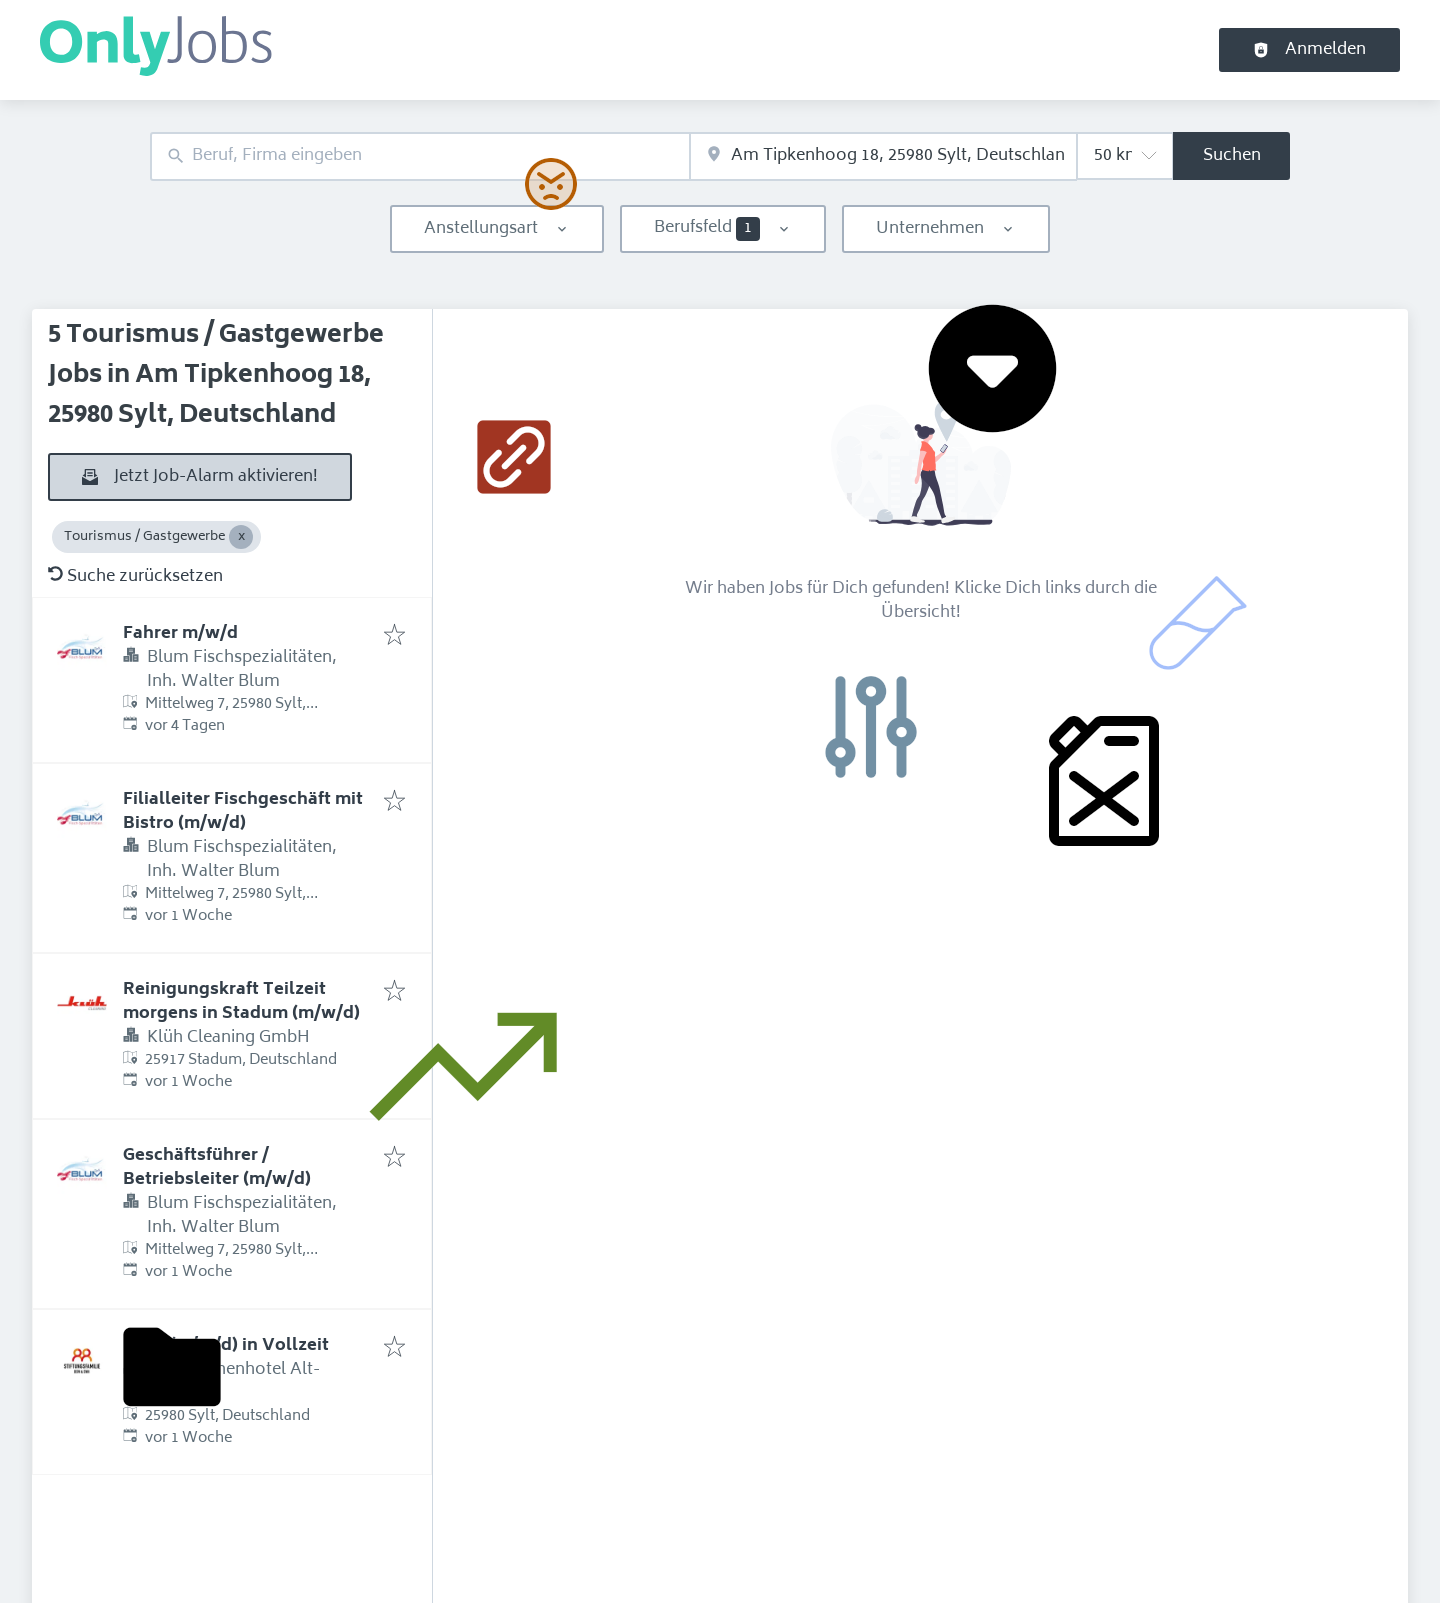 This screenshot has height=1603, width=1440. Describe the element at coordinates (871, 727) in the screenshot. I see `adjust settings or preferences` at that location.